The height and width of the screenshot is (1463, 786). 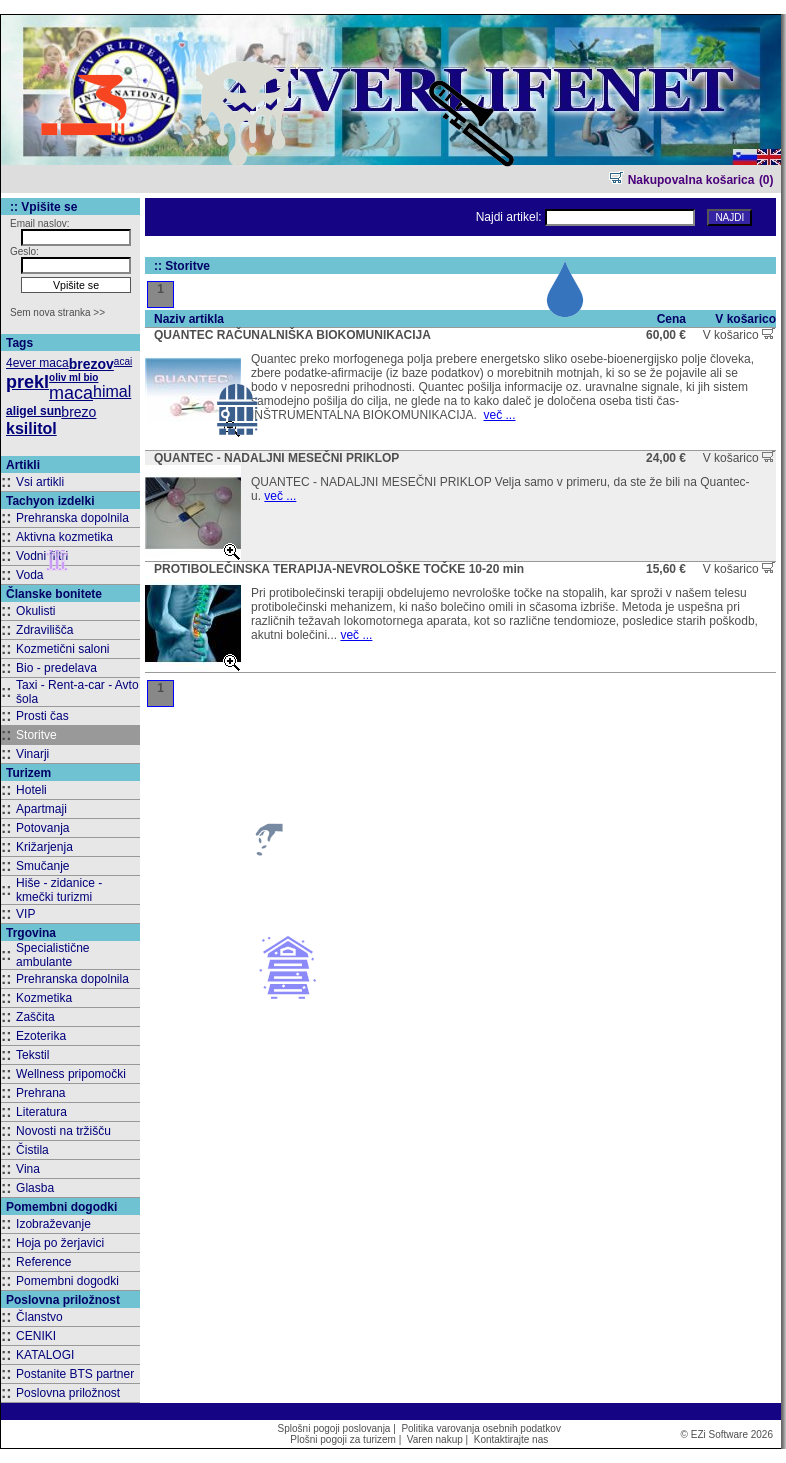 What do you see at coordinates (57, 560) in the screenshot?
I see `access laboratory or experiment features` at bounding box center [57, 560].